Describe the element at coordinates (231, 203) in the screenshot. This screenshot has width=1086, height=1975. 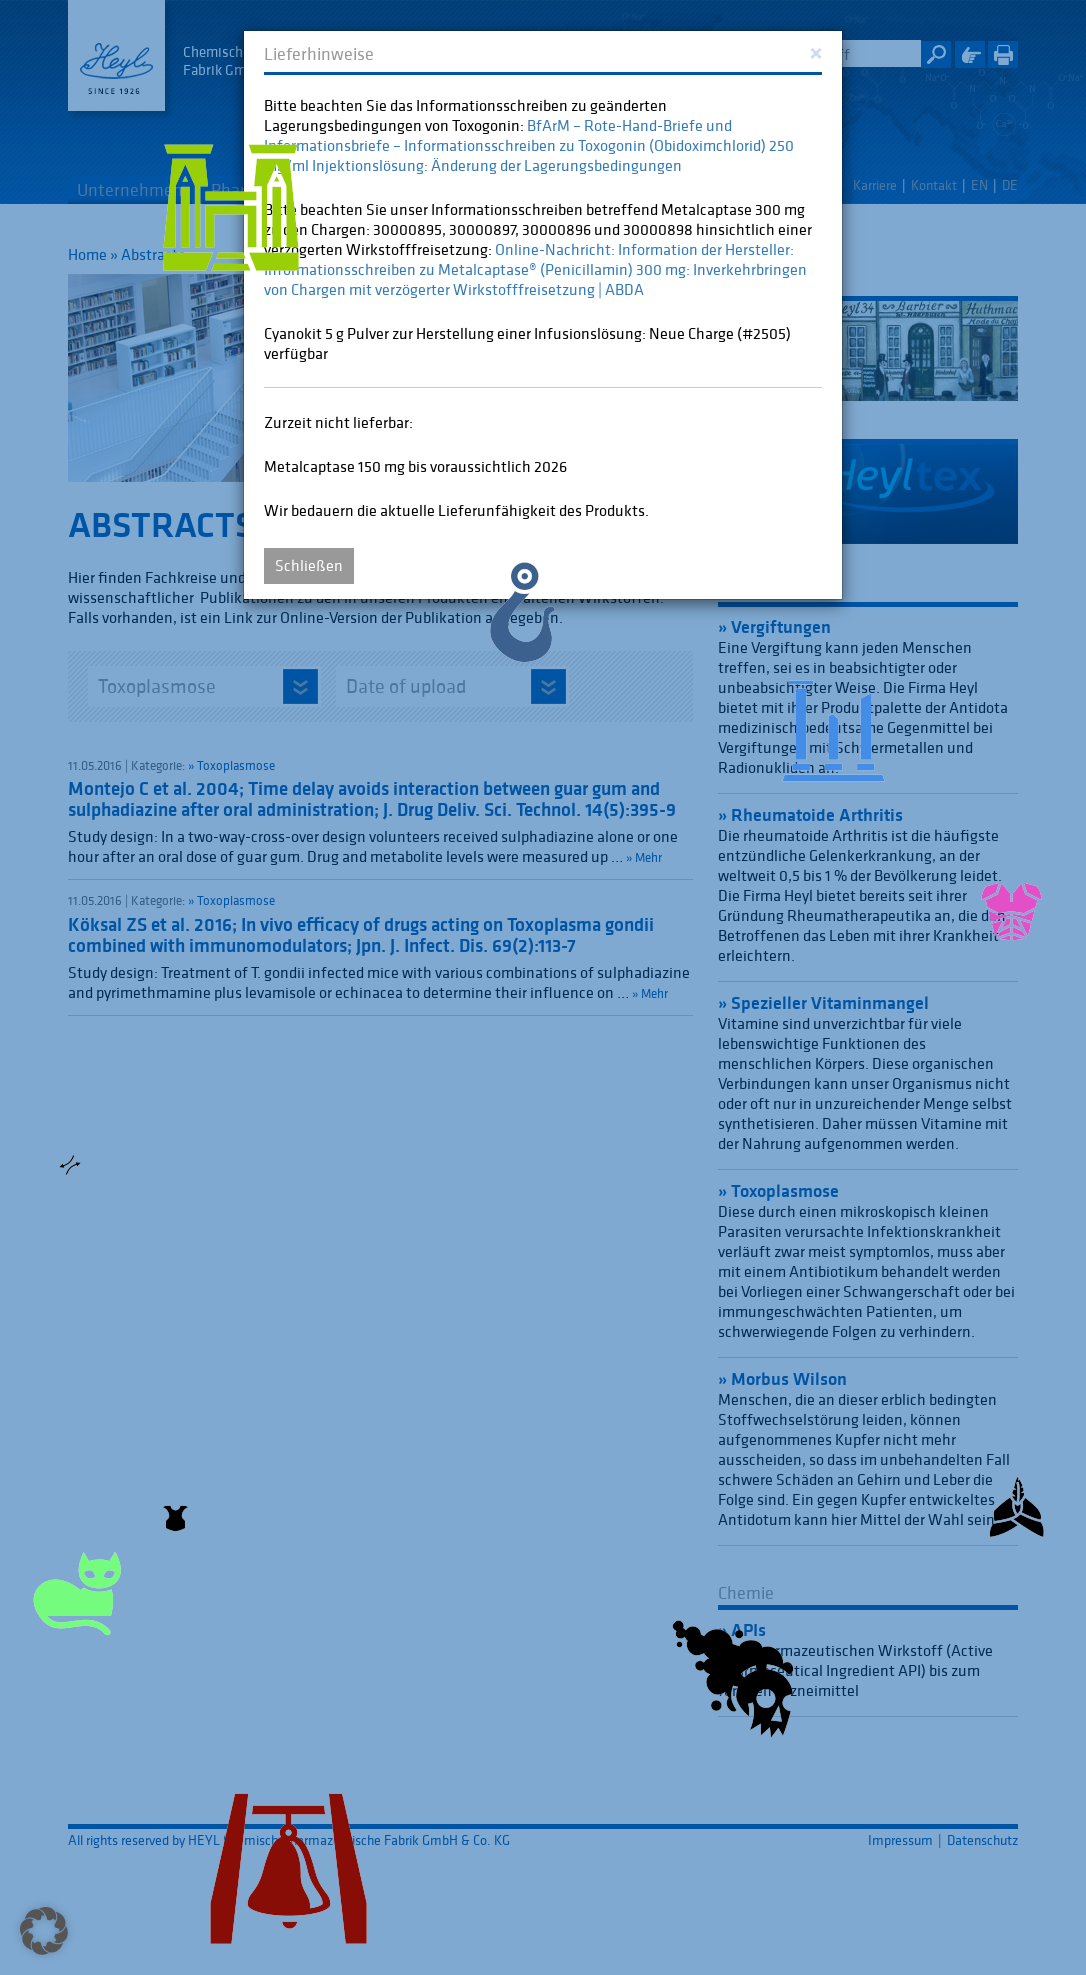
I see `access ancient egypt themed content or levels` at that location.